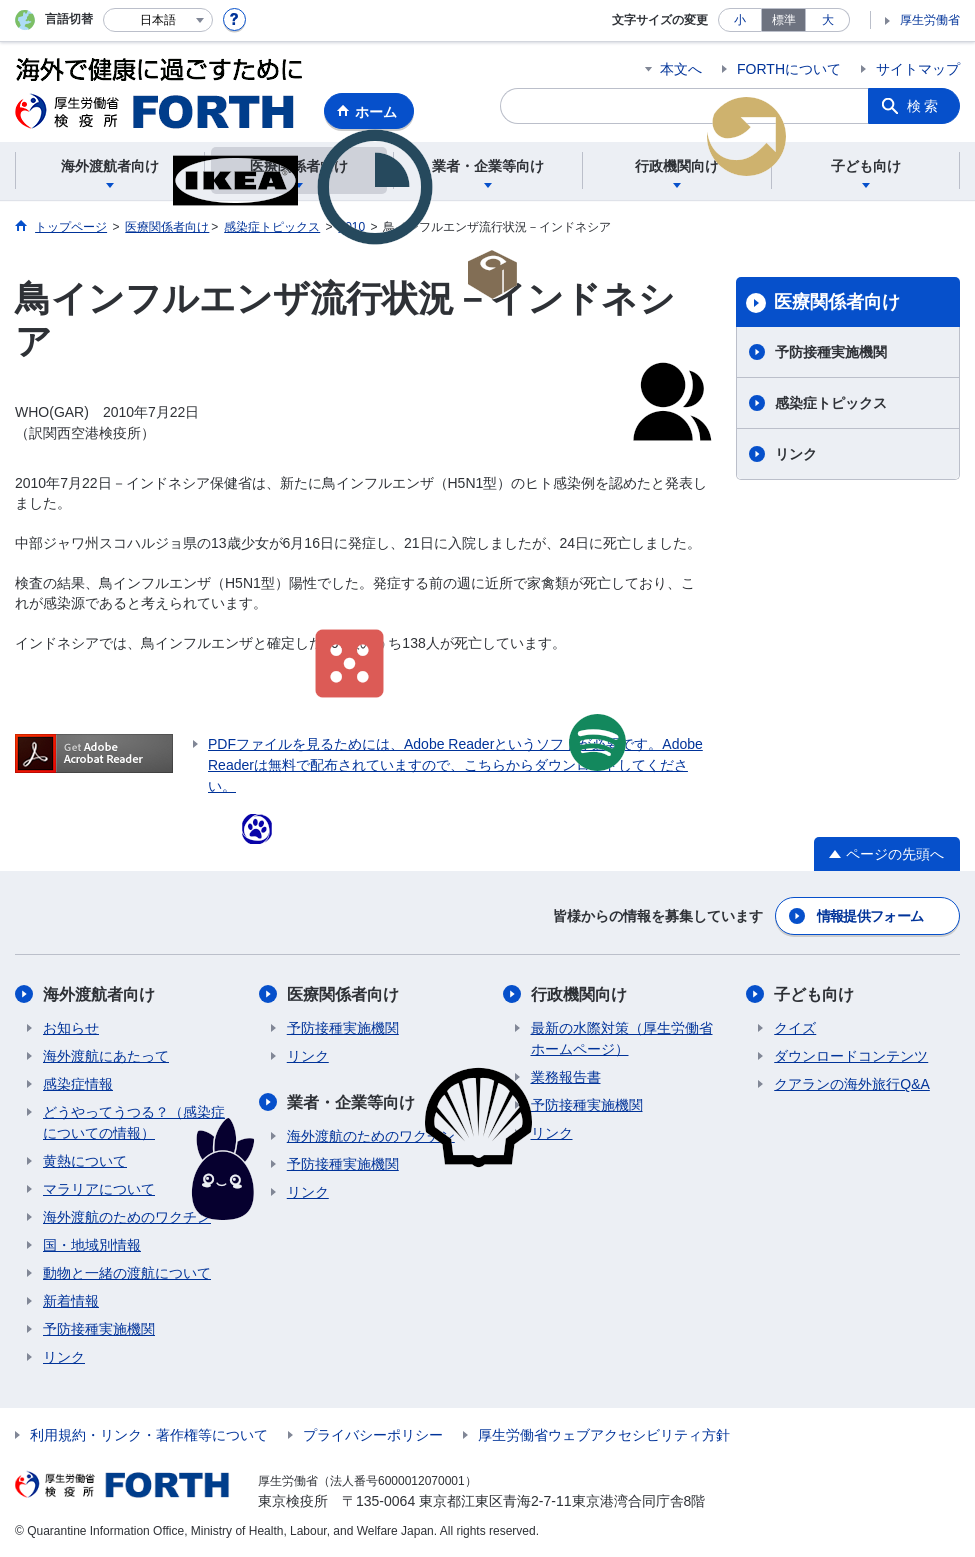 This screenshot has height=1557, width=975. I want to click on randomize or shuffle content, so click(349, 663).